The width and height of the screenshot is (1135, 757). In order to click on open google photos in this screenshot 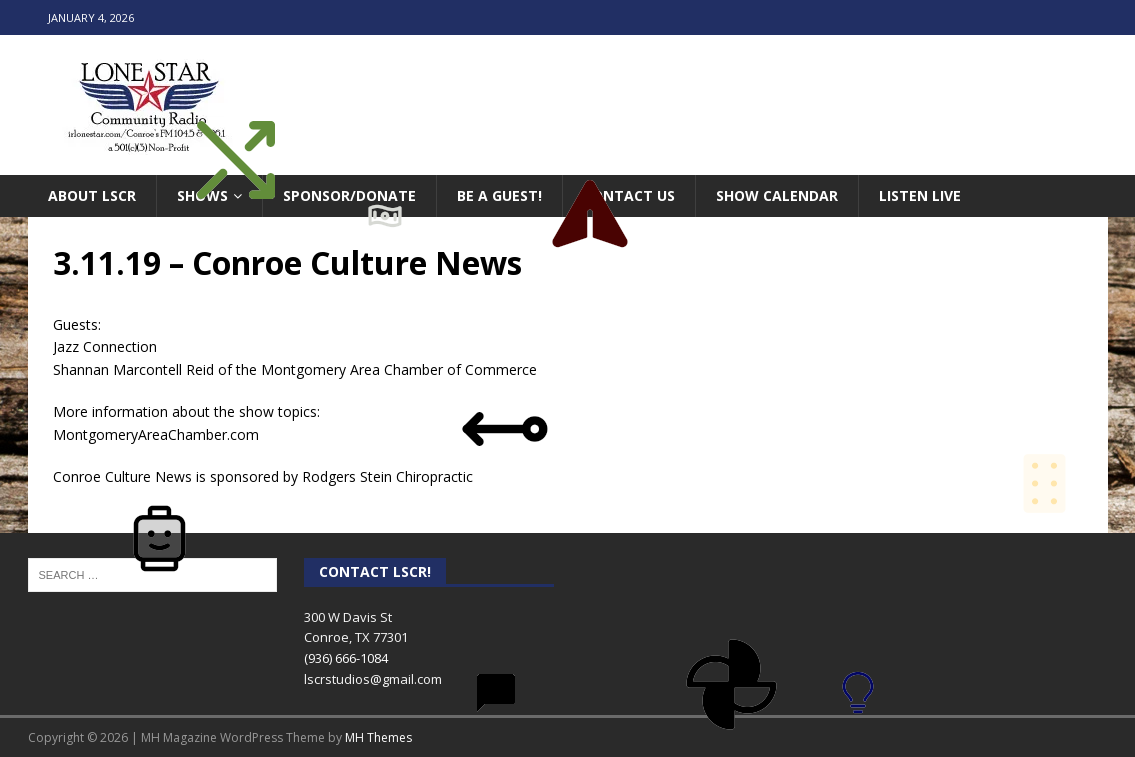, I will do `click(731, 684)`.